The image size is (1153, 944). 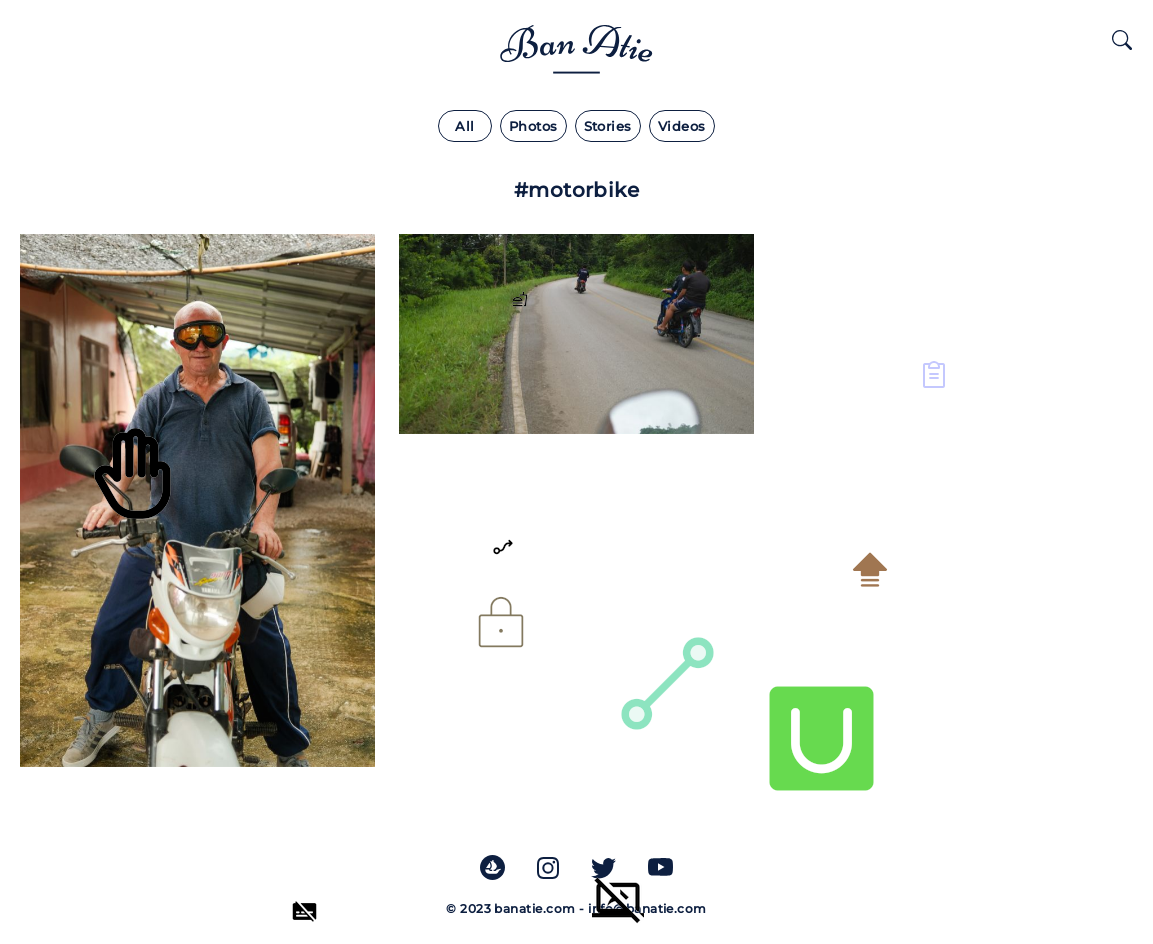 I want to click on find nearby fast food restaurants, so click(x=520, y=299).